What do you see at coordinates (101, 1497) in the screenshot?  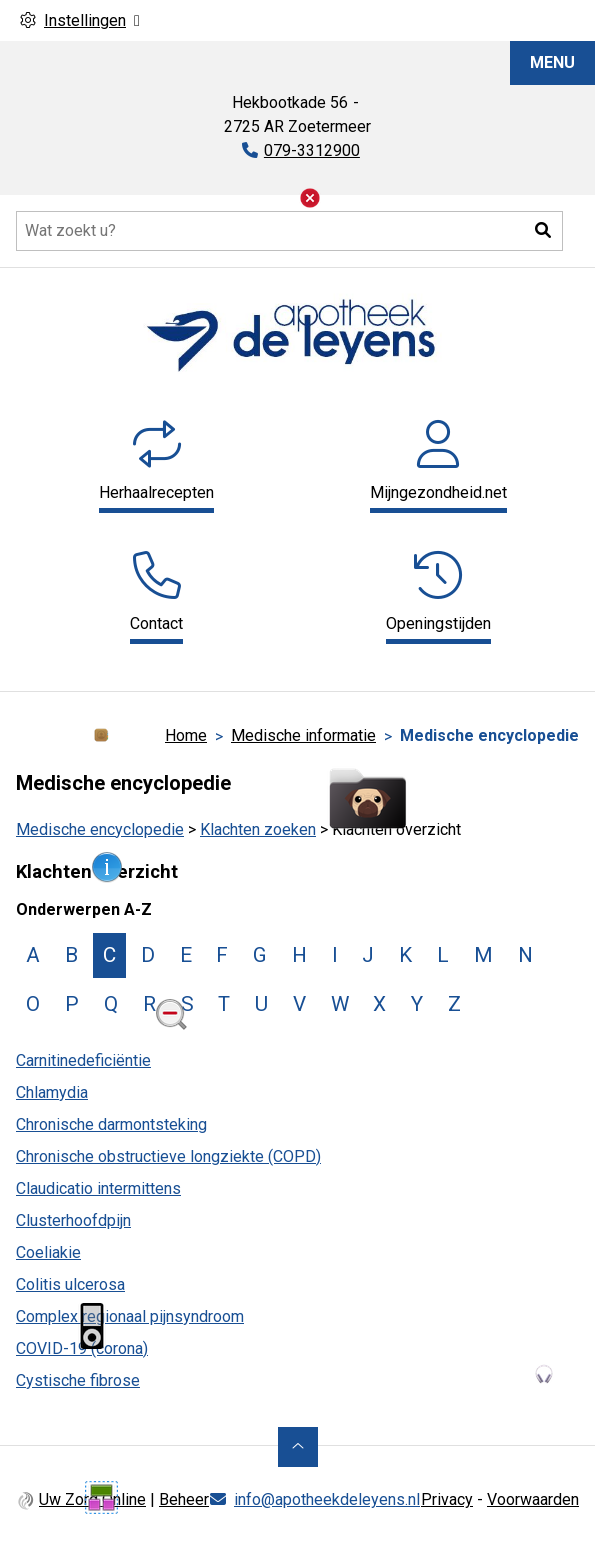 I see `select all items in the current view` at bounding box center [101, 1497].